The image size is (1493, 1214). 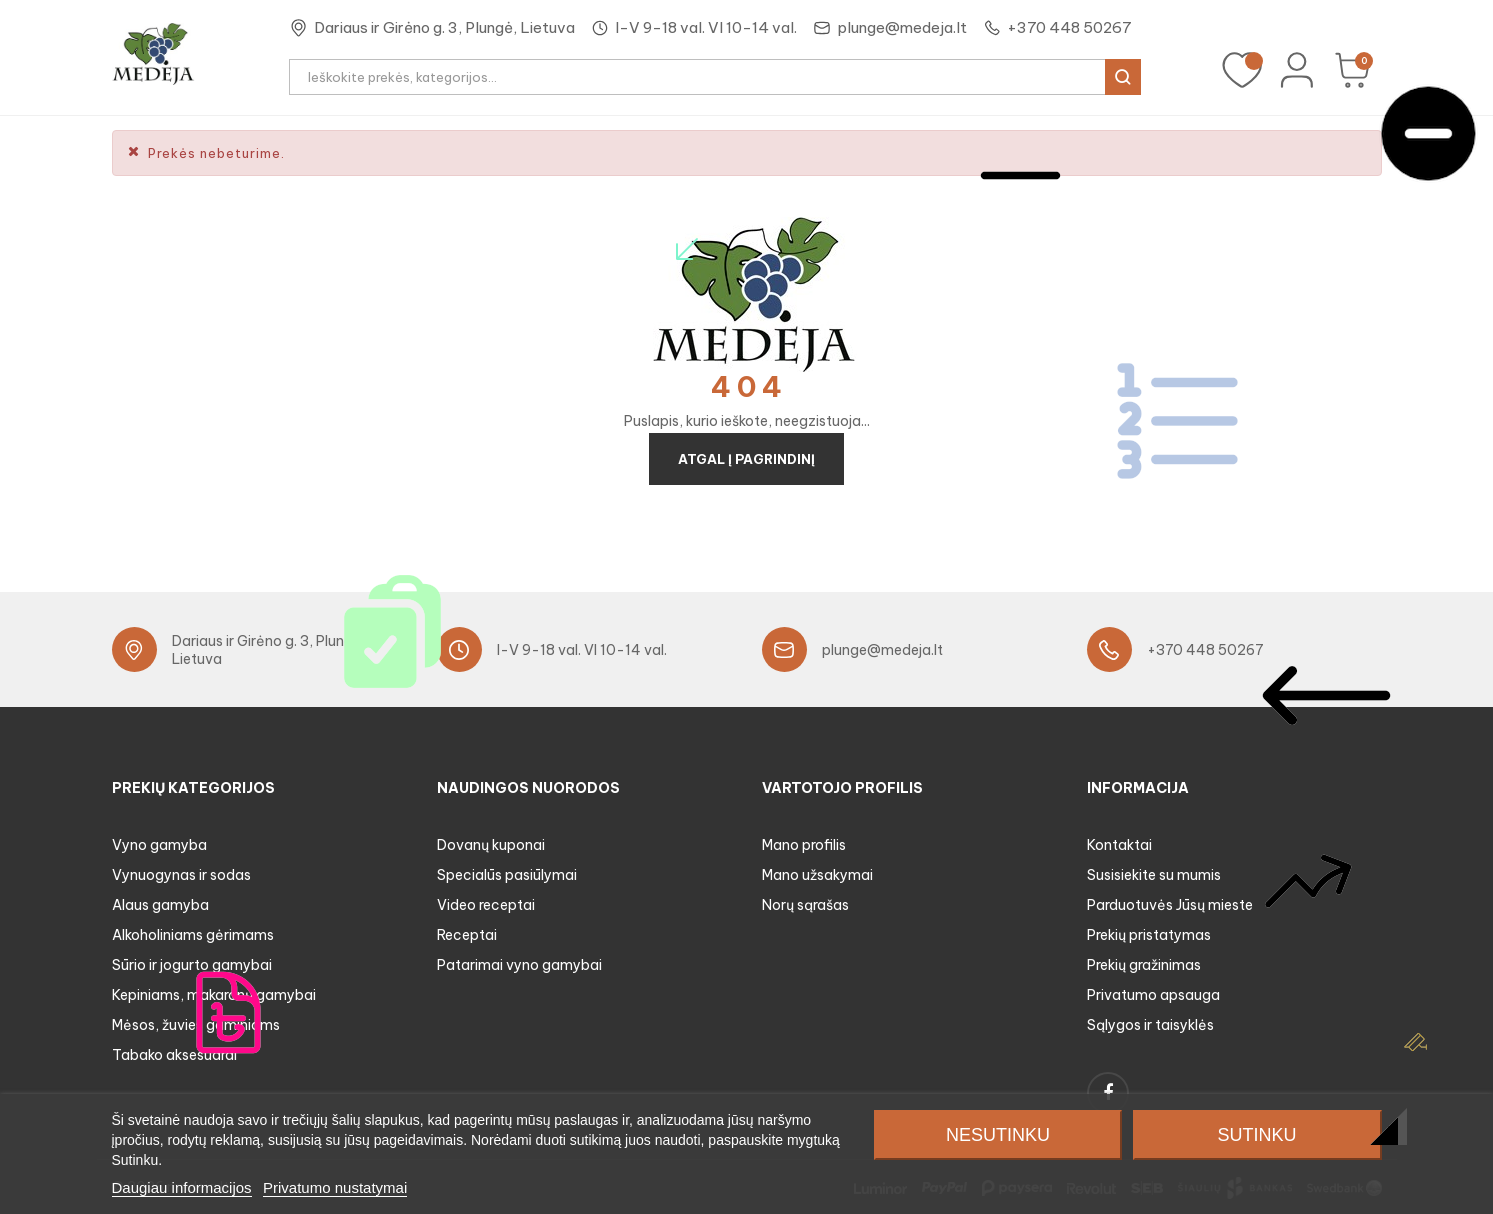 What do you see at coordinates (1415, 1043) in the screenshot?
I see `access security camera settings` at bounding box center [1415, 1043].